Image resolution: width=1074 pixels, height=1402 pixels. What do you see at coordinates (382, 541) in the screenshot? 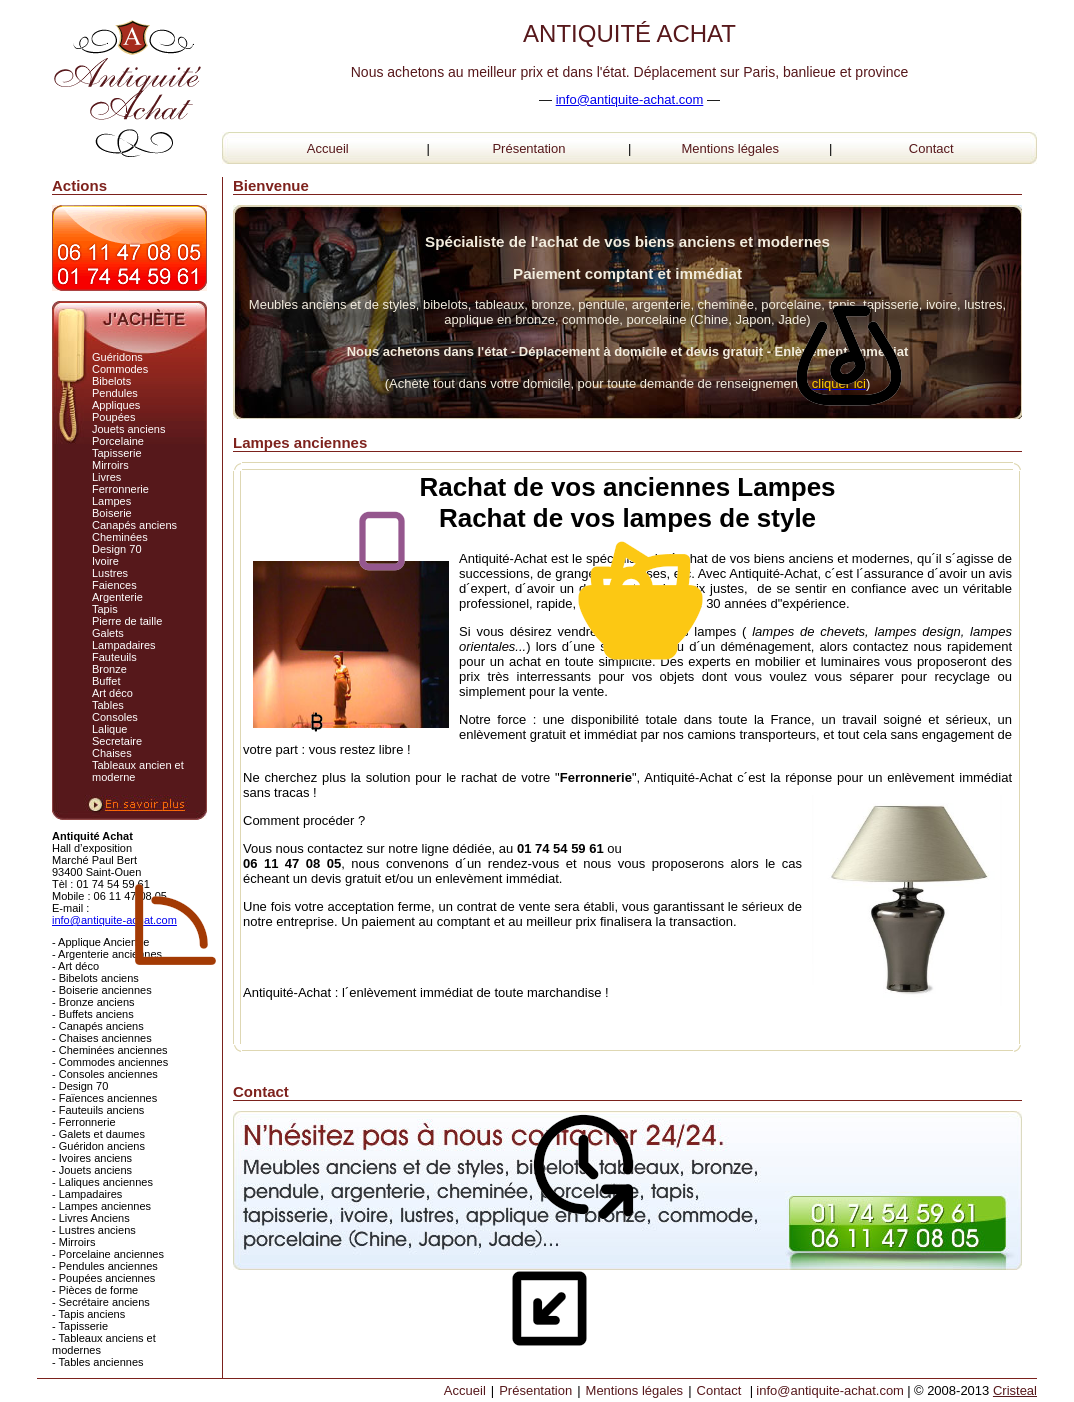
I see `switch to portrait orientation` at bounding box center [382, 541].